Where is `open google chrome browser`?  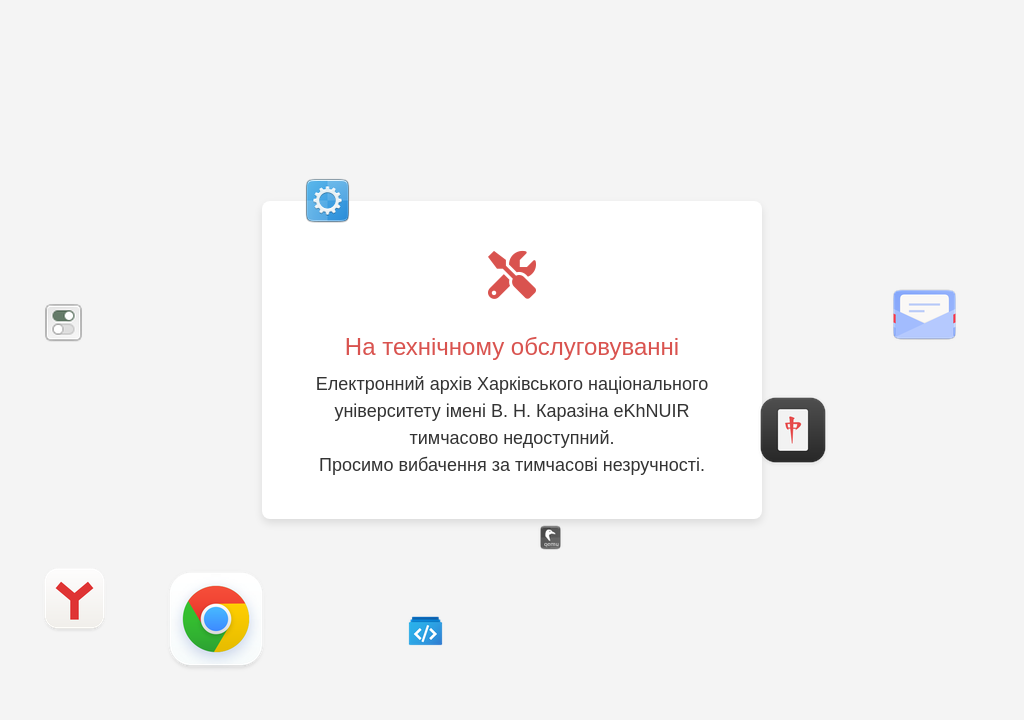
open google chrome browser is located at coordinates (216, 619).